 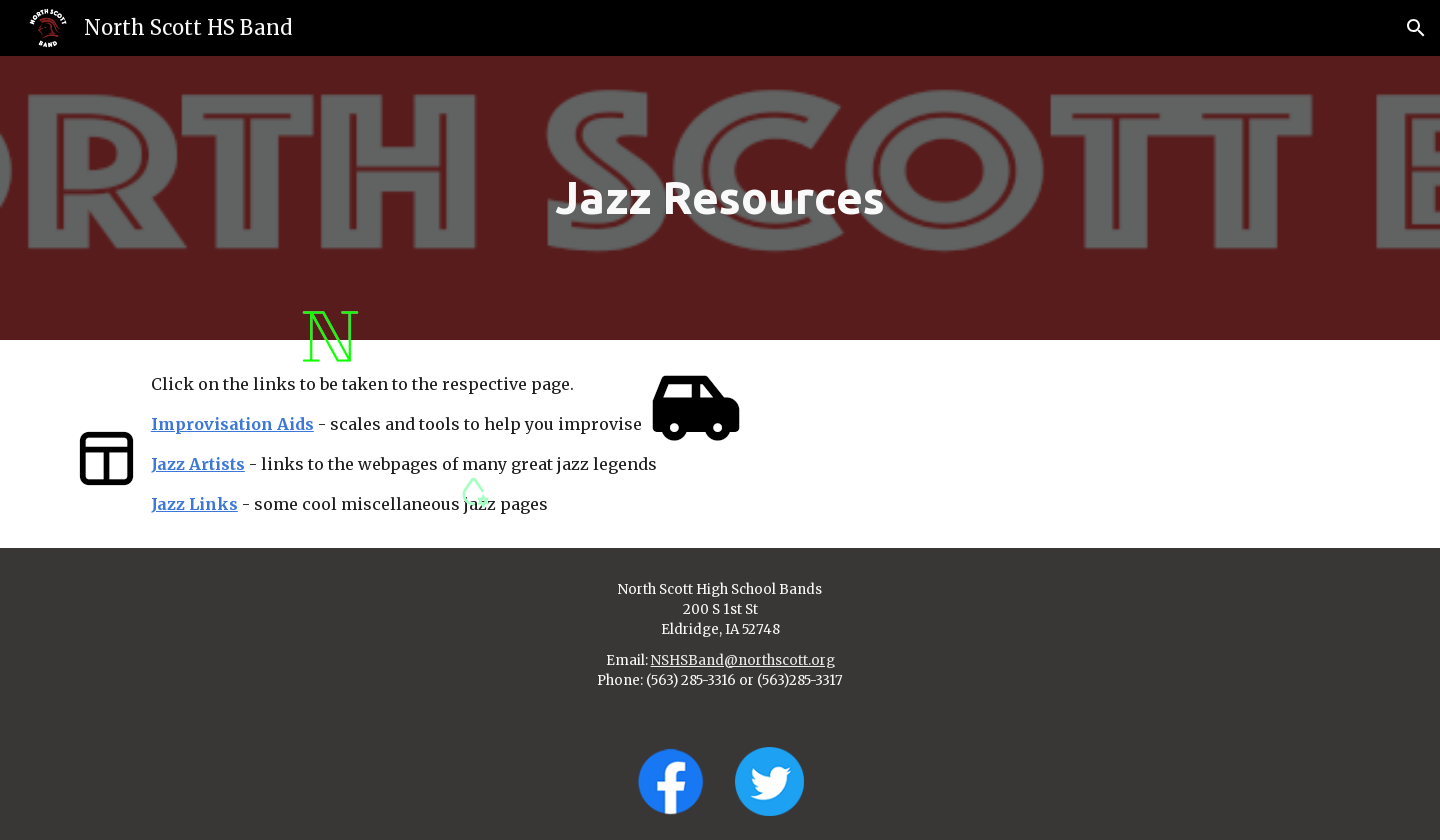 I want to click on switch to grid or layout view, so click(x=106, y=458).